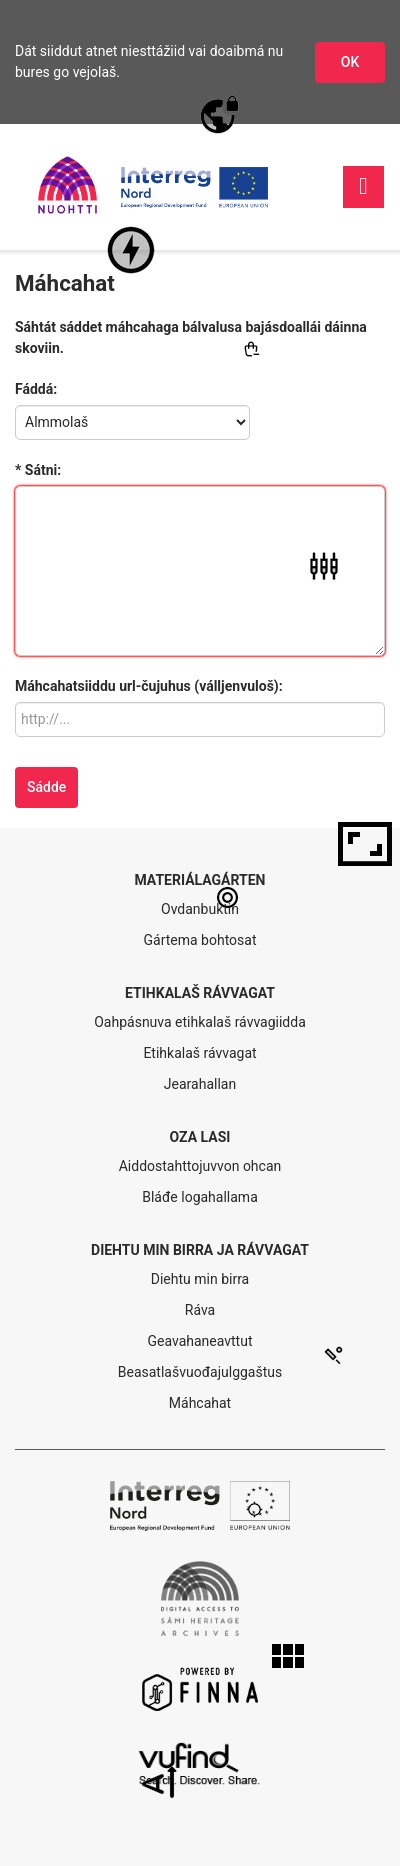 Image resolution: width=400 pixels, height=1866 pixels. What do you see at coordinates (324, 566) in the screenshot?
I see `configure audio or video input connections` at bounding box center [324, 566].